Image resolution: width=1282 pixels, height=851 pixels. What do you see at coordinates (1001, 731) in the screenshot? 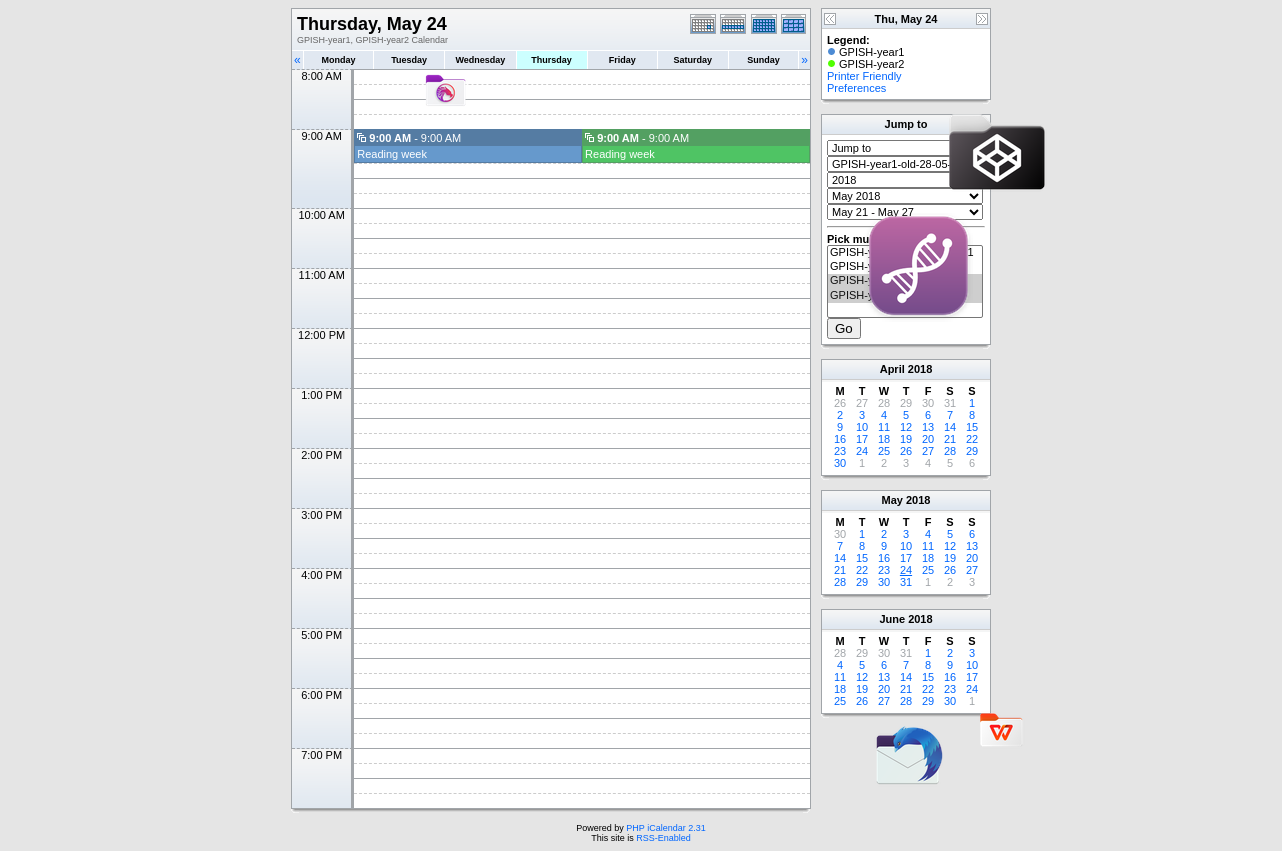
I see `open WPS Office documents folder` at bounding box center [1001, 731].